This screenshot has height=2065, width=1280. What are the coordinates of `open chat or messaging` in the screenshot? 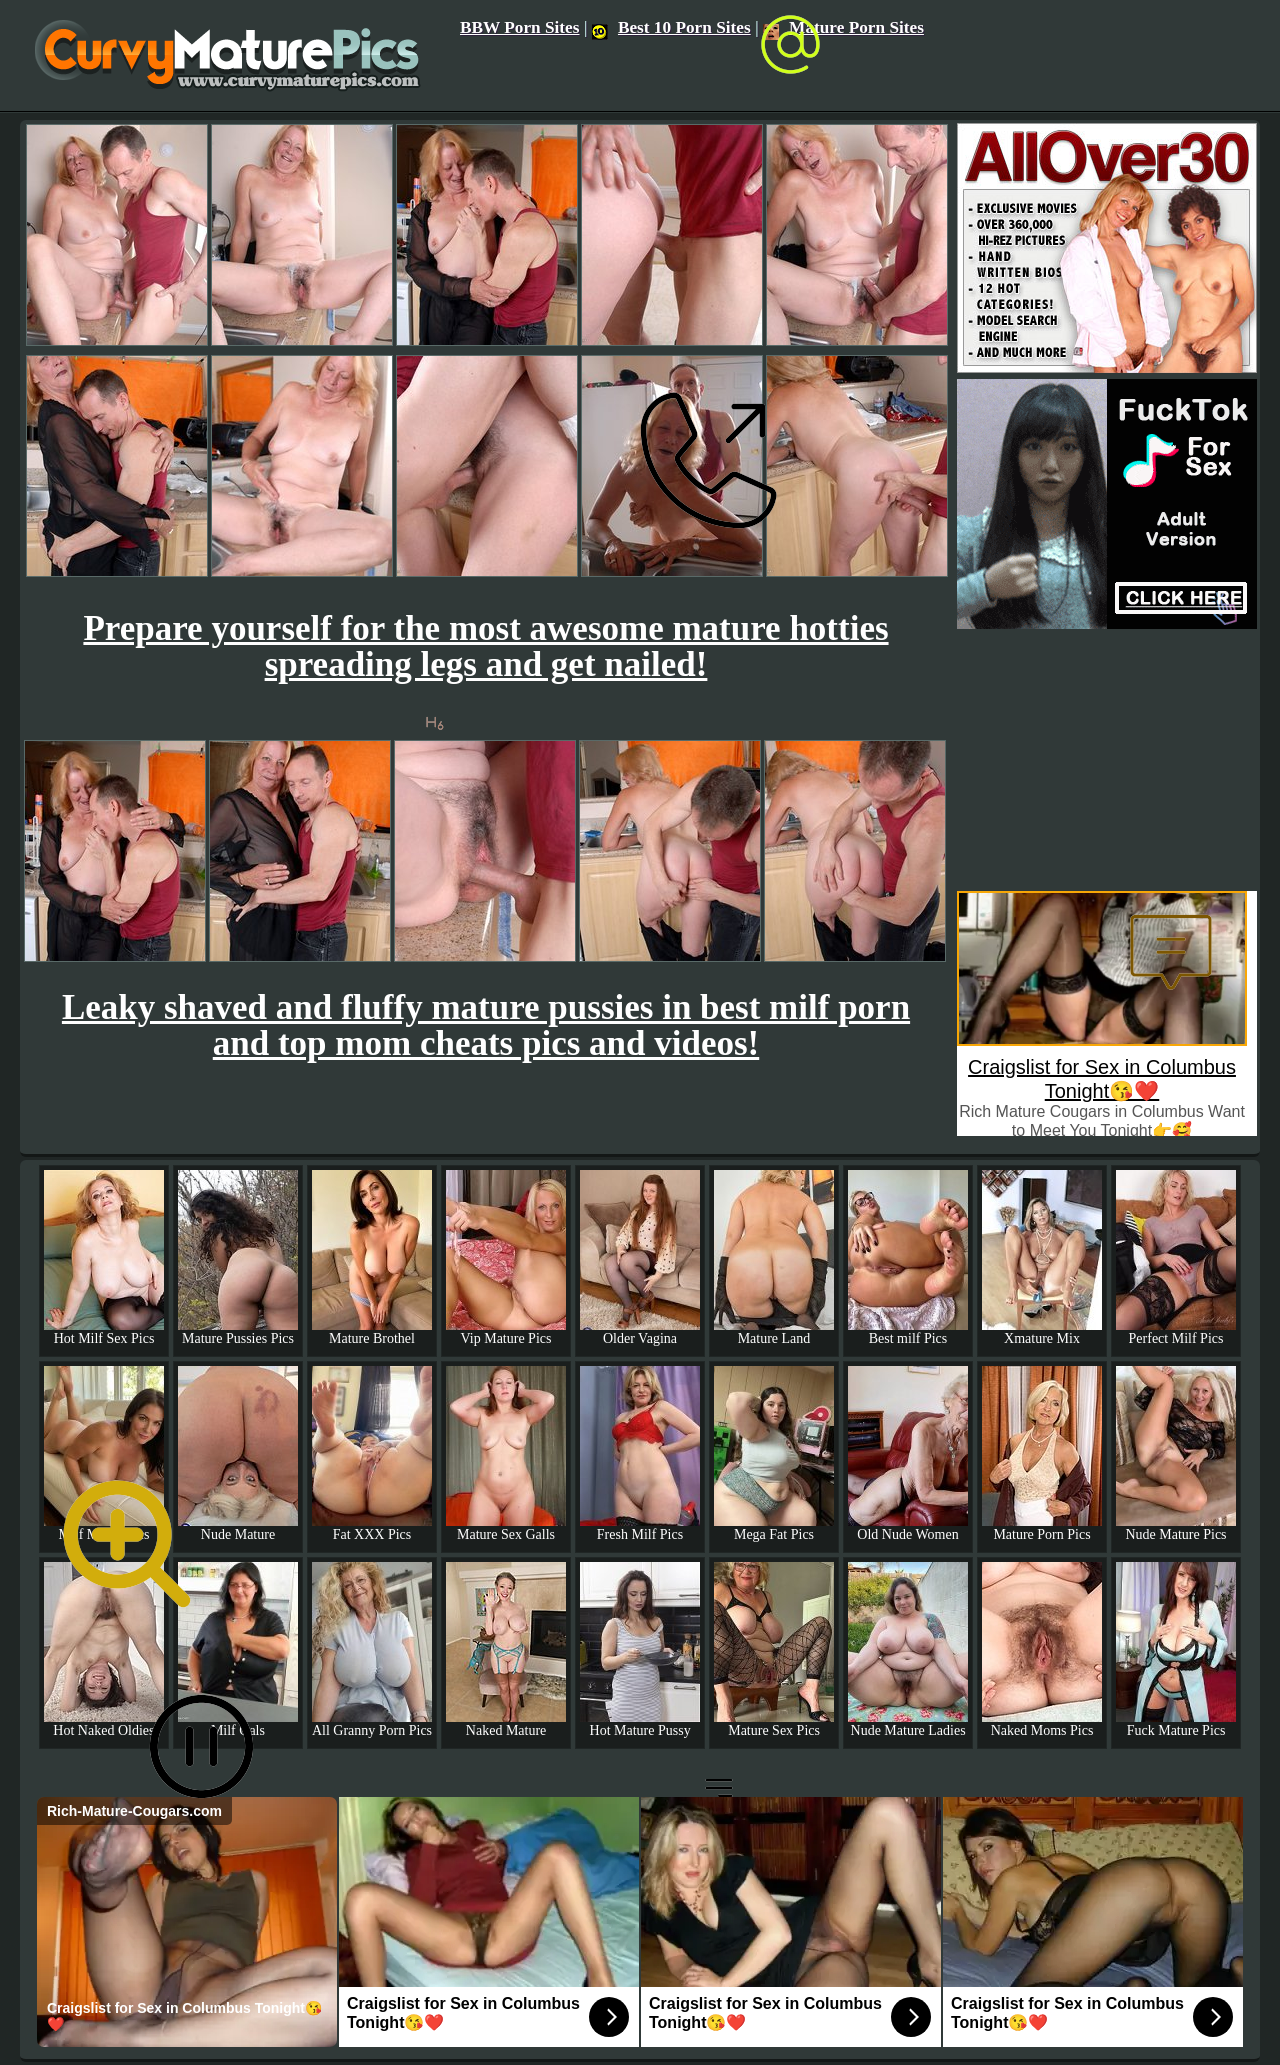 It's located at (1171, 949).